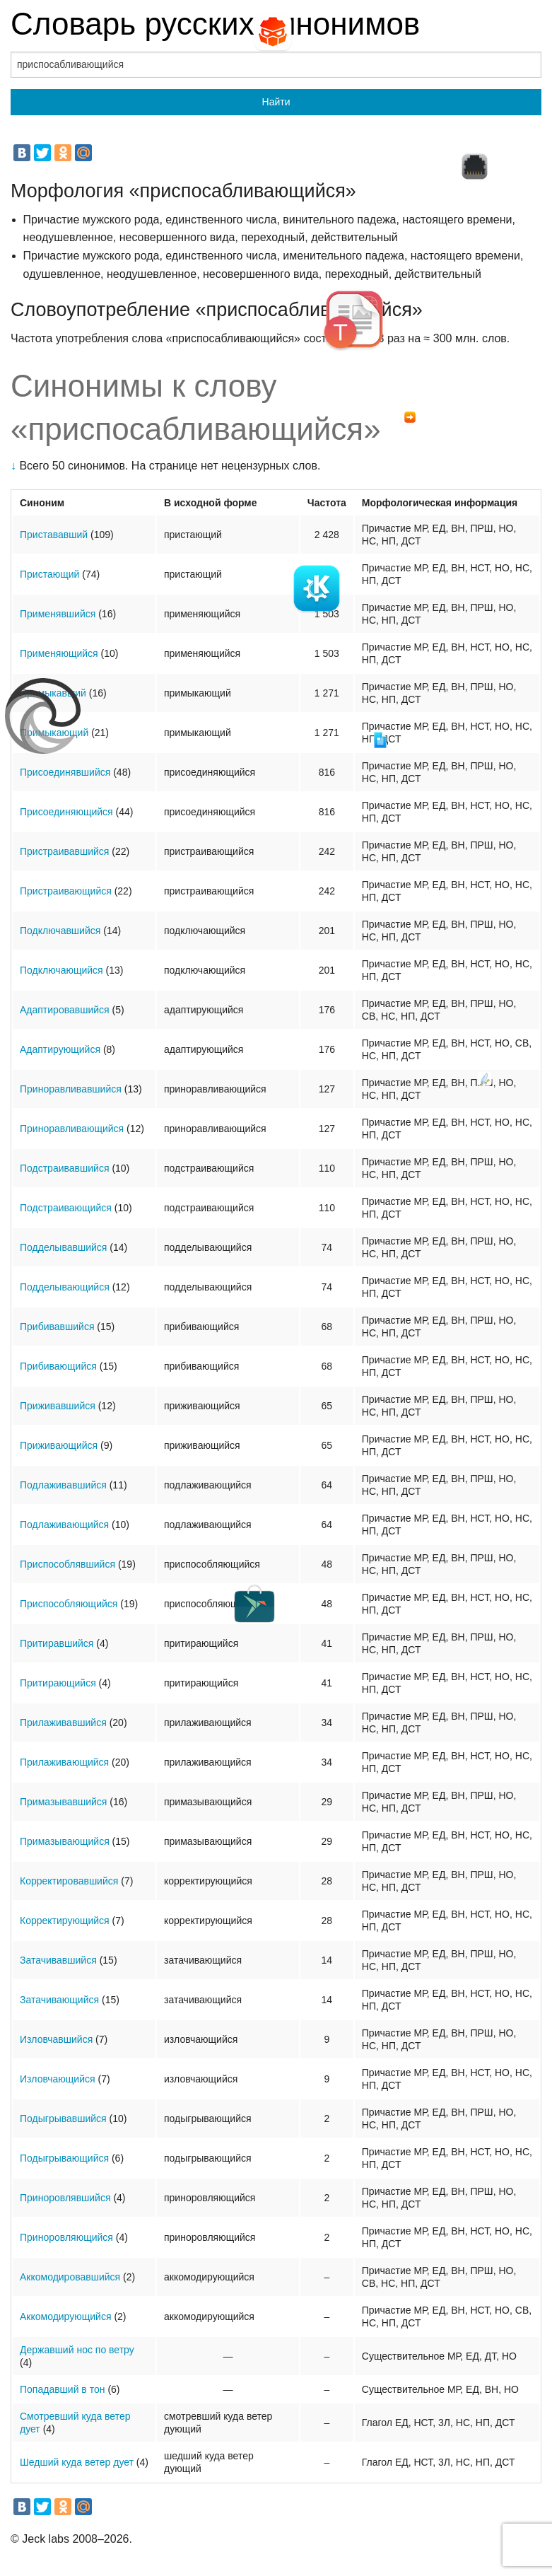 The height and width of the screenshot is (2576, 552). I want to click on open the Redot game engine application, so click(273, 32).